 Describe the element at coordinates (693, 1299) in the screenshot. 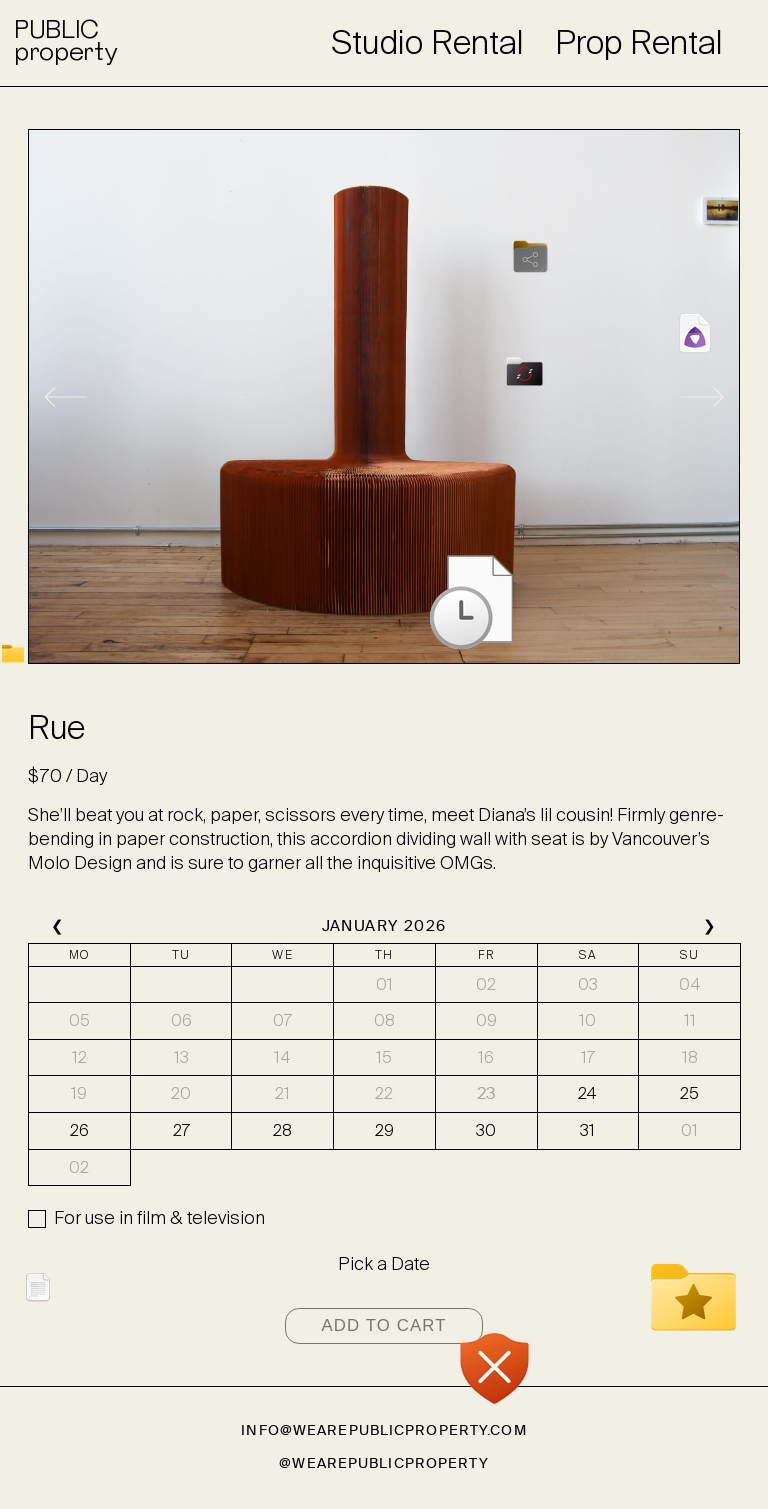

I see `open your favorites folder` at that location.